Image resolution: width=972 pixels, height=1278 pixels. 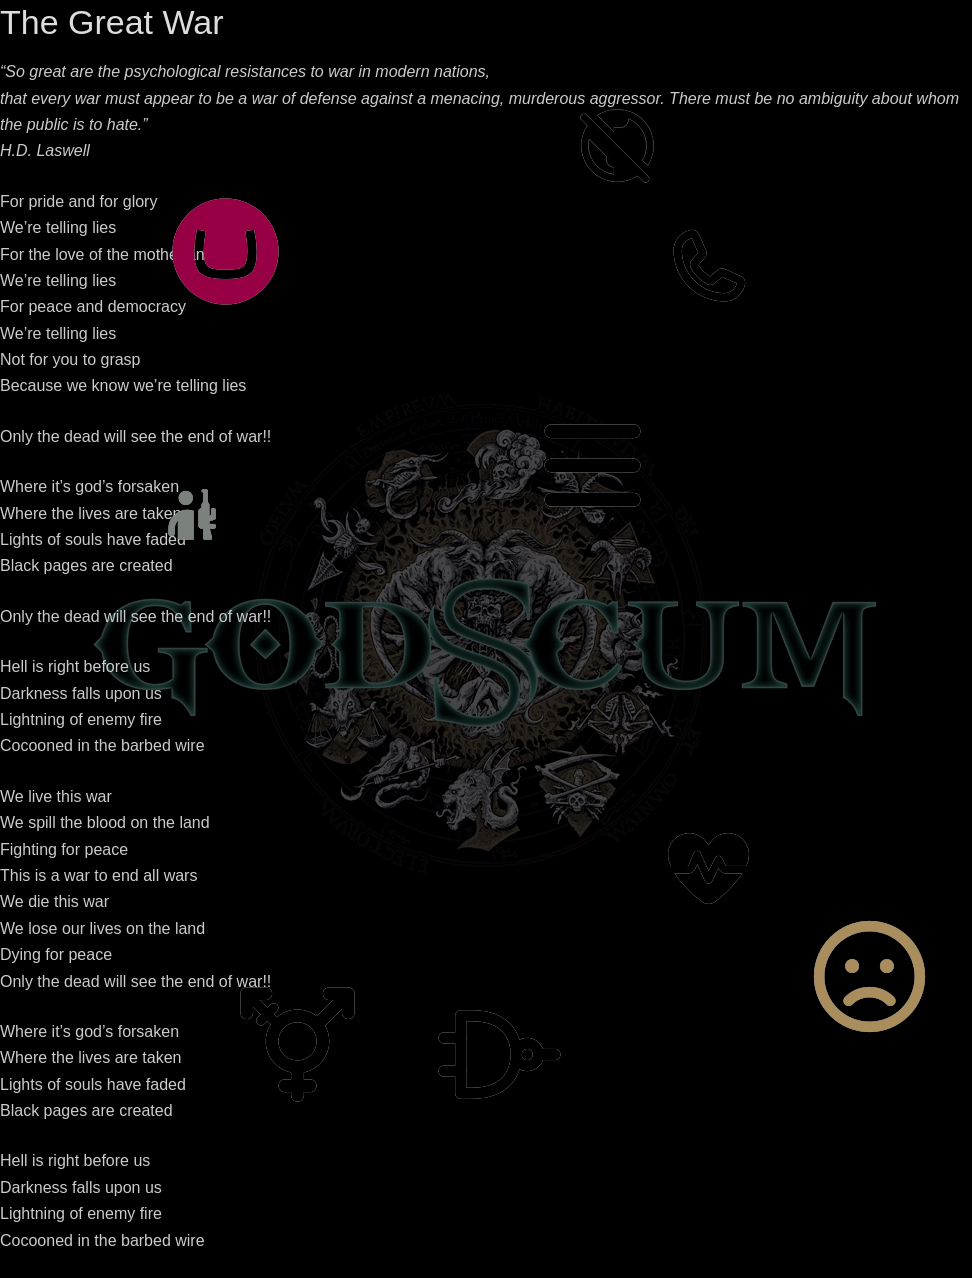 I want to click on umbraco CMS logo, so click(x=225, y=251).